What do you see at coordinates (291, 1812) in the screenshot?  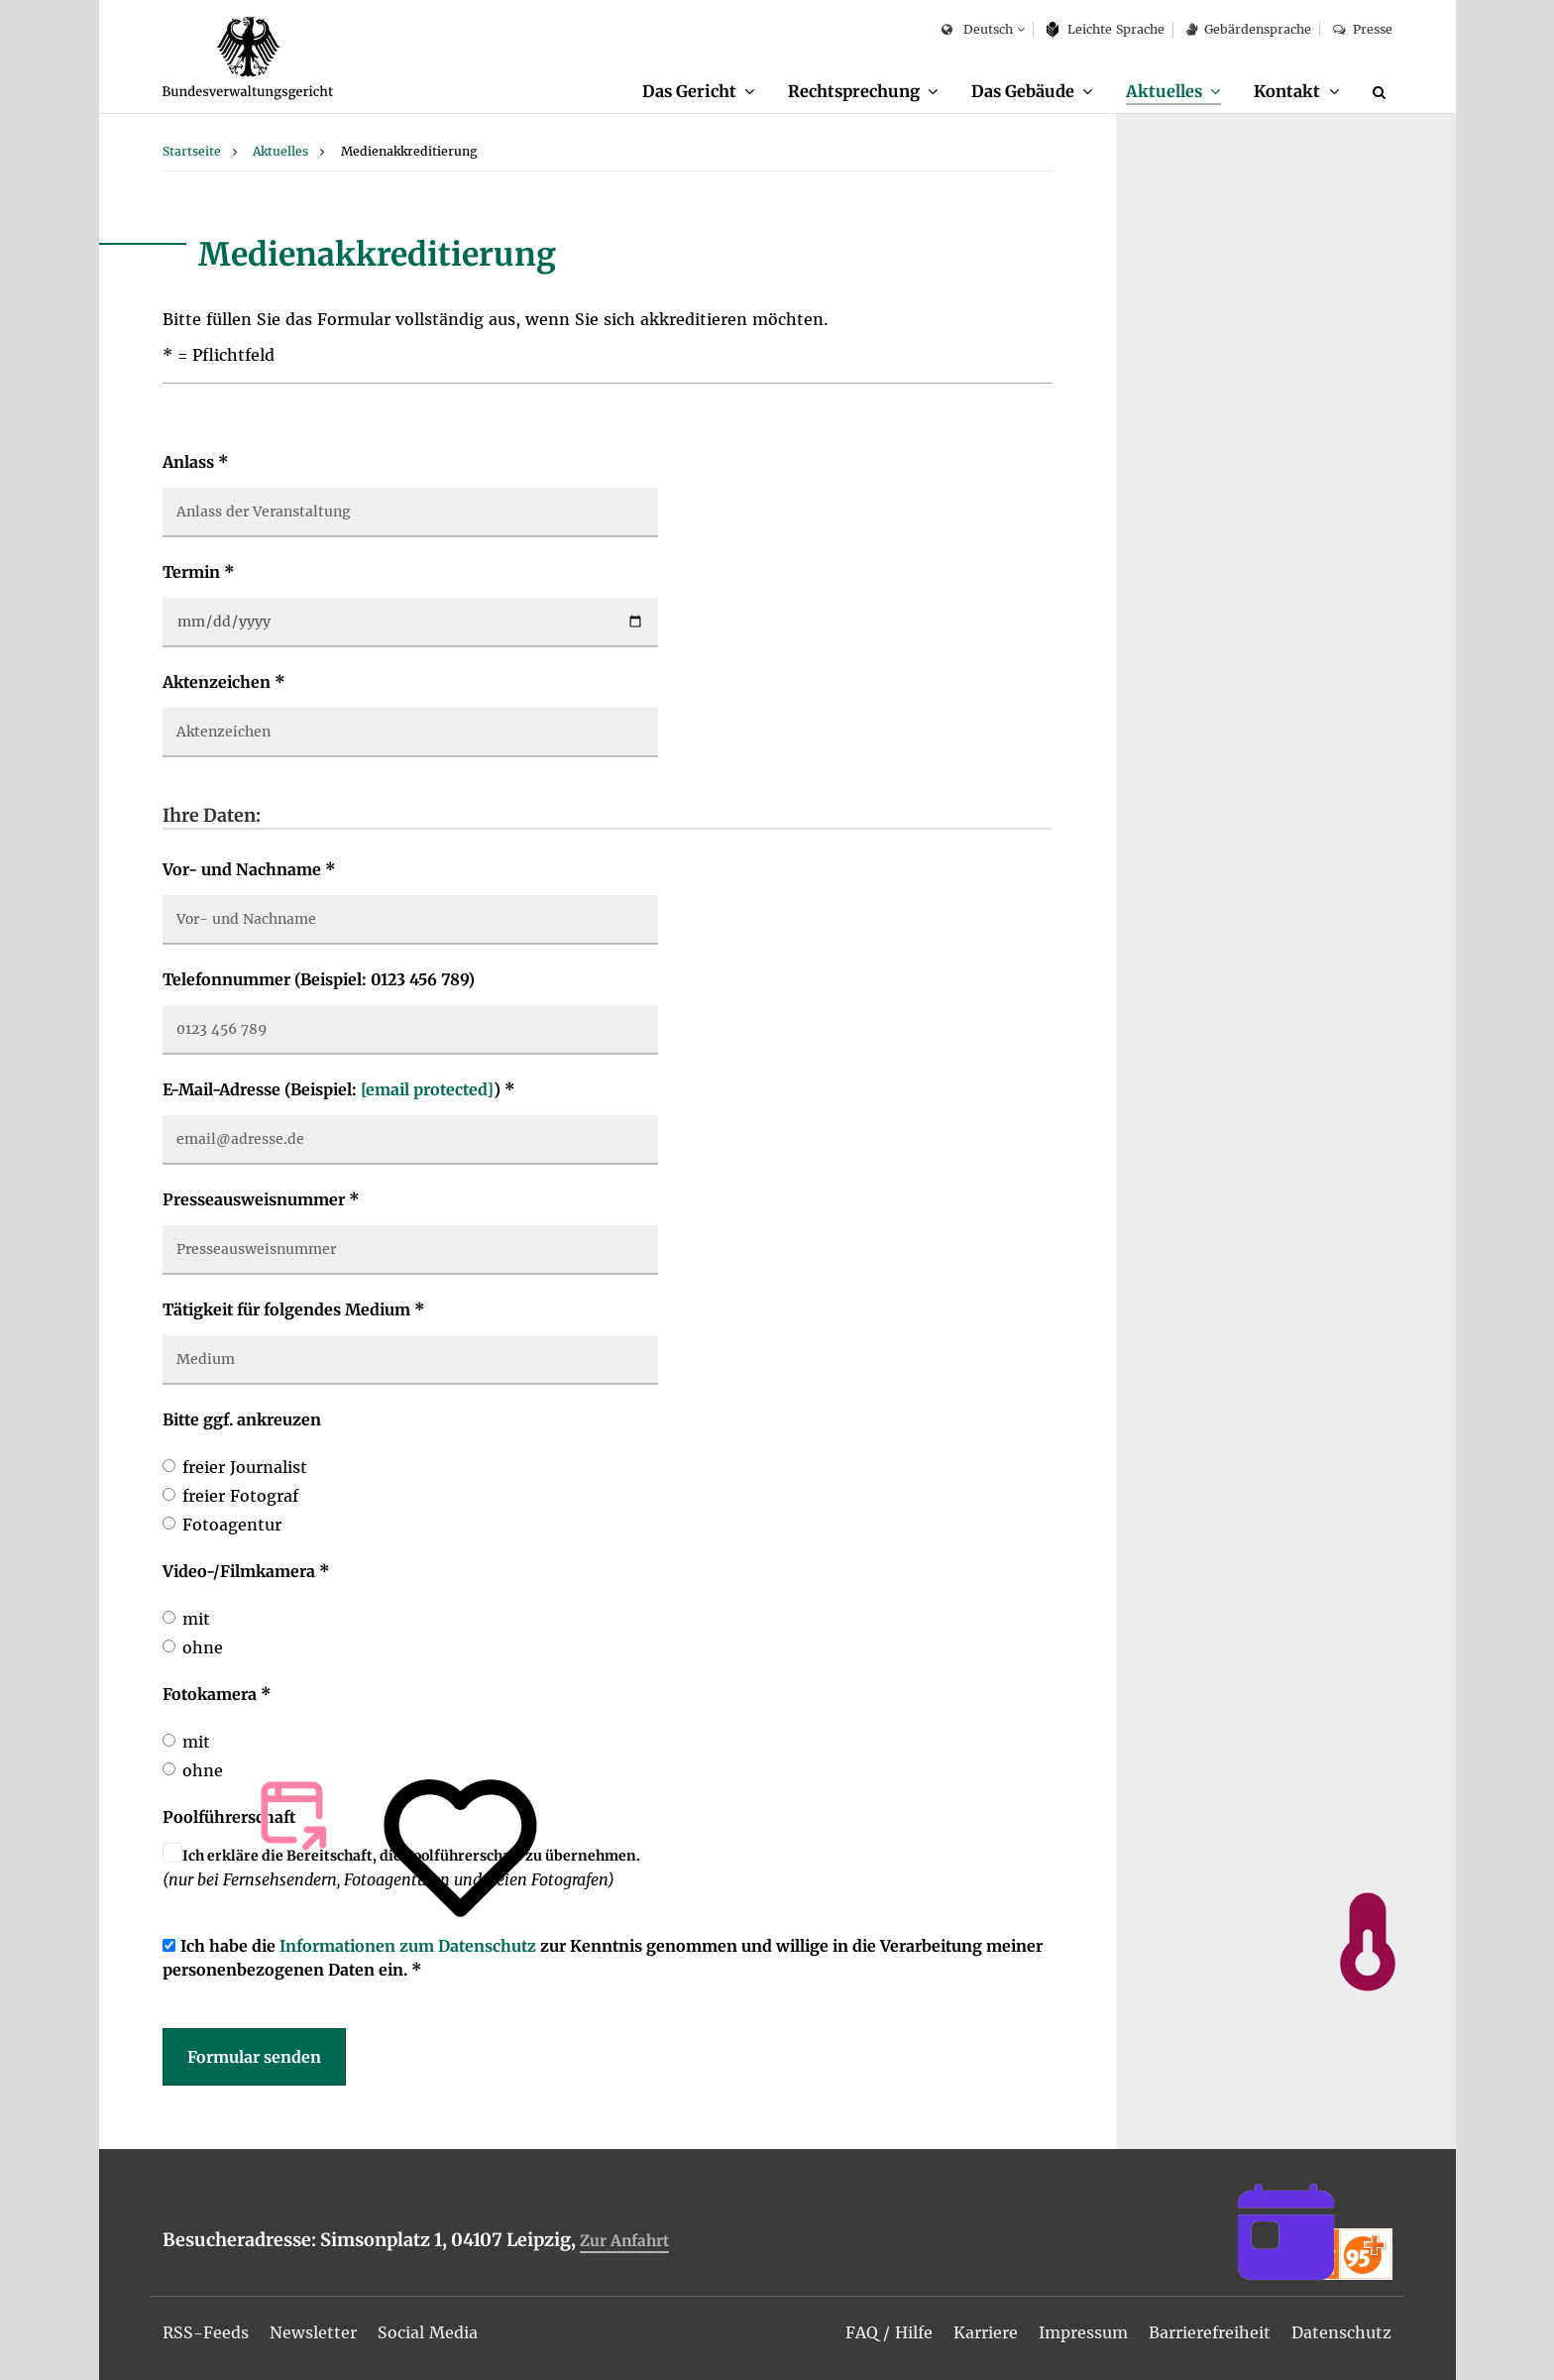 I see `share current webpage` at bounding box center [291, 1812].